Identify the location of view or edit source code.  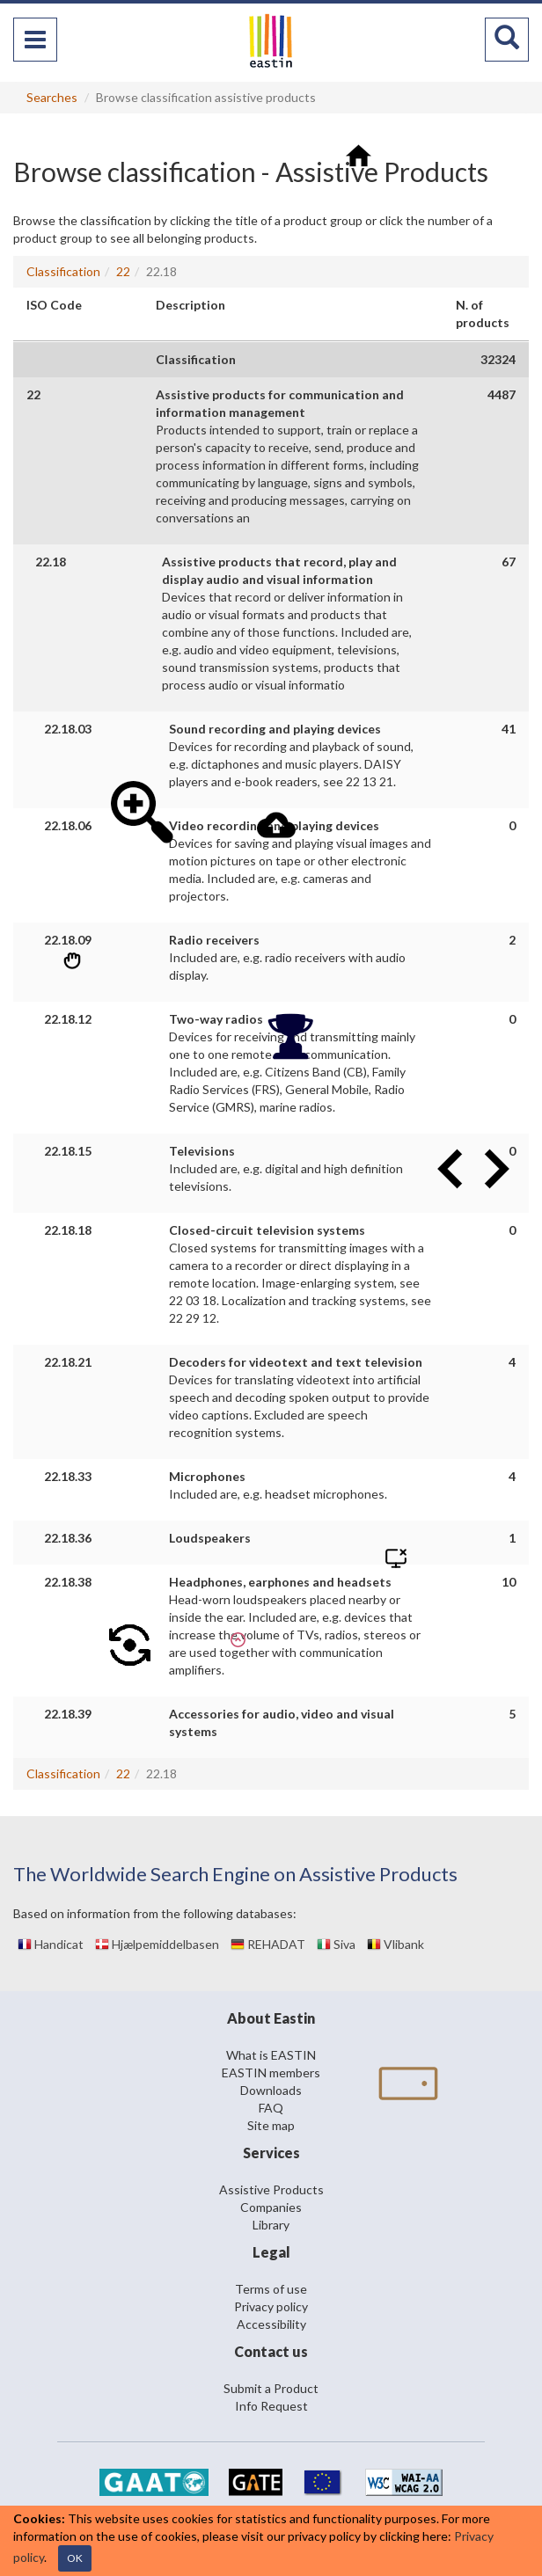
(473, 1169).